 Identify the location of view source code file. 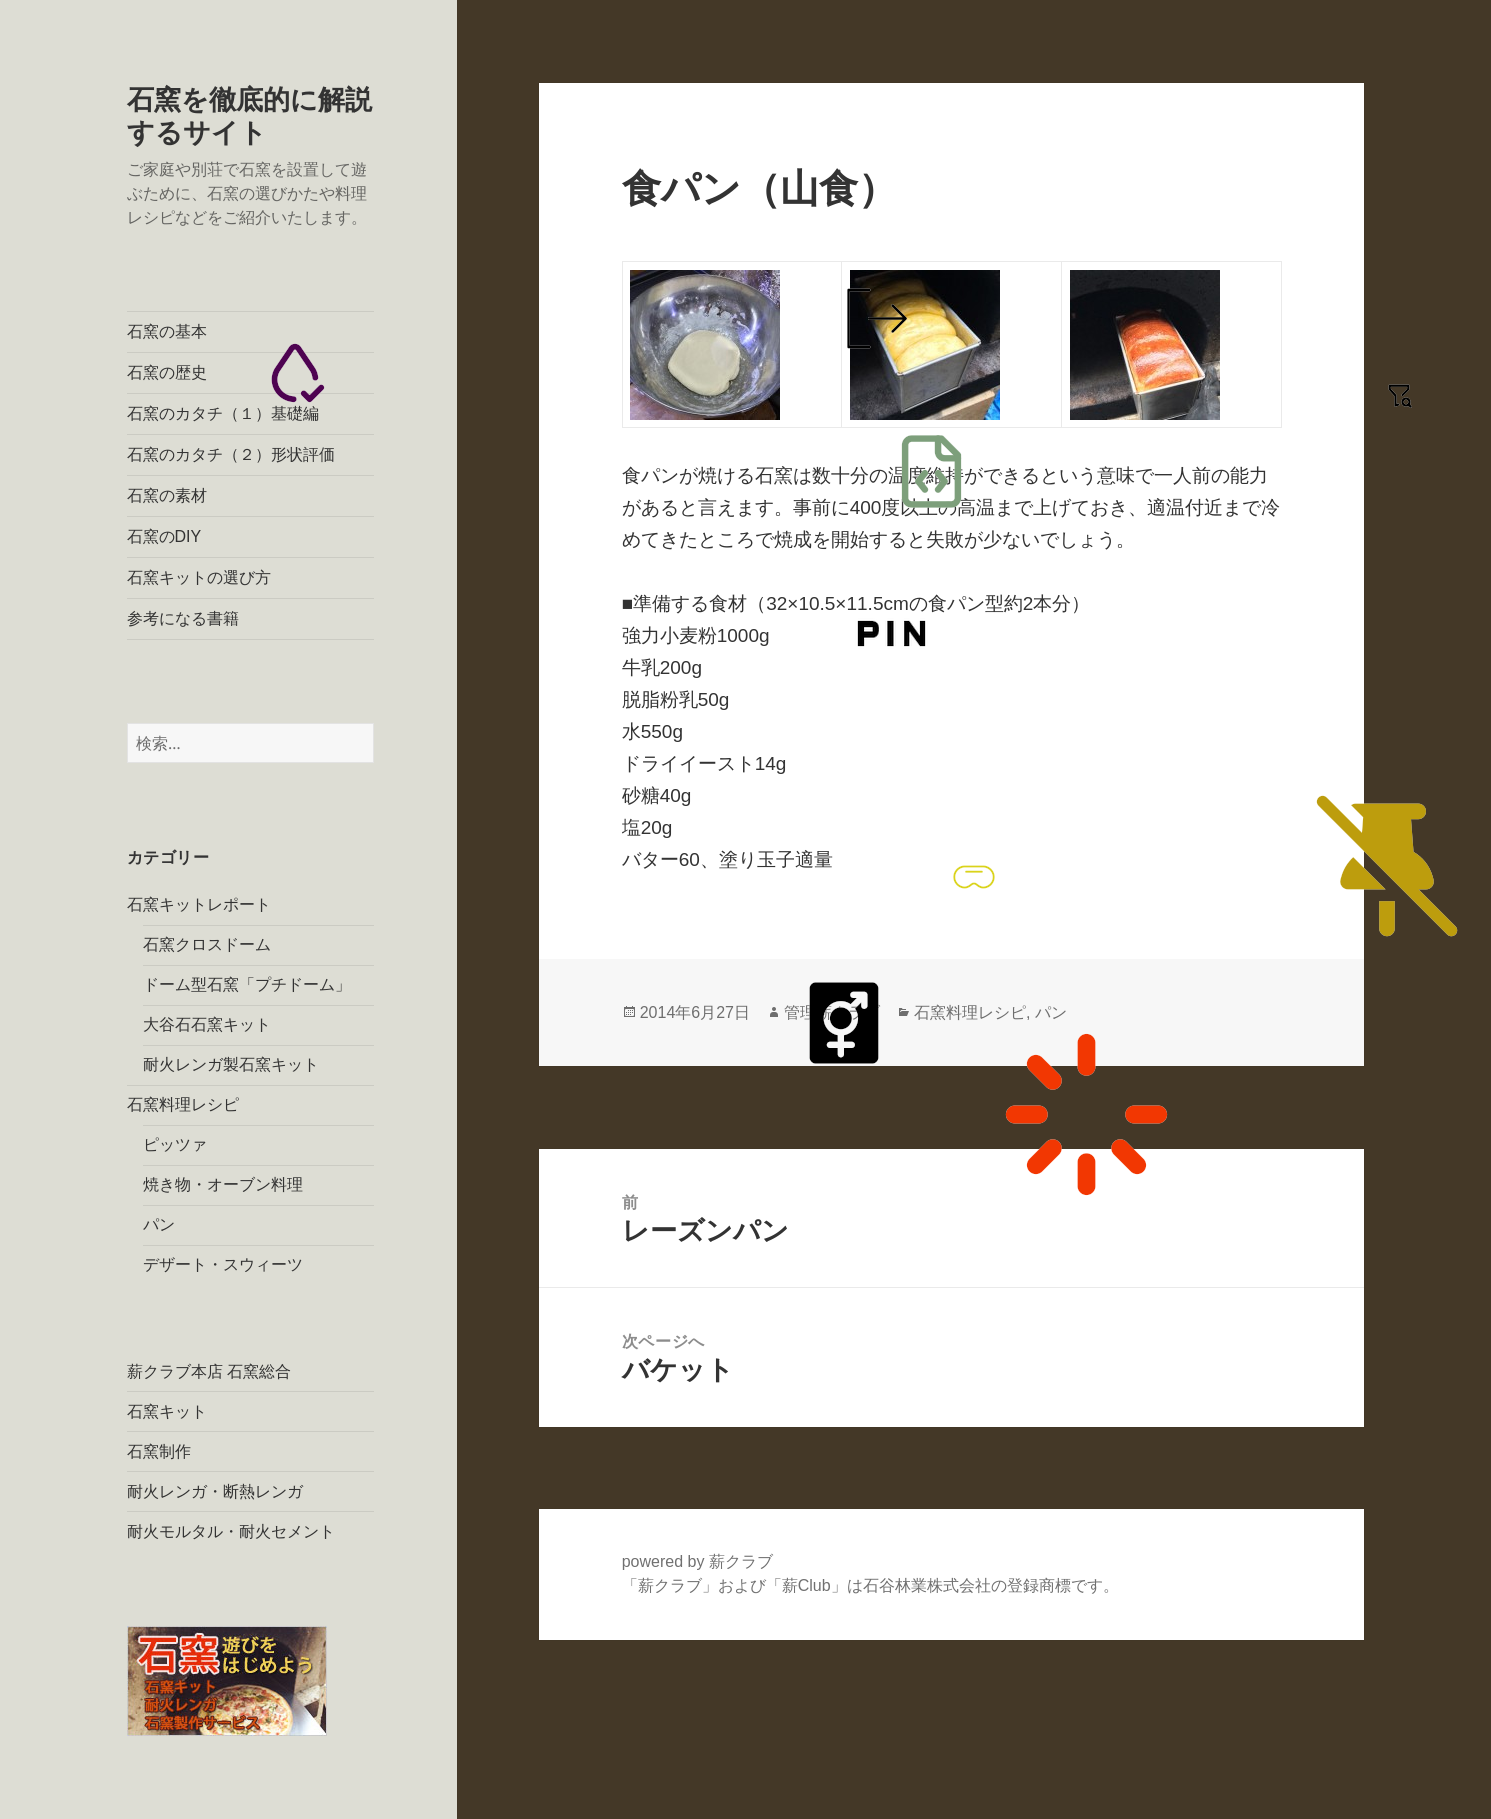
(931, 471).